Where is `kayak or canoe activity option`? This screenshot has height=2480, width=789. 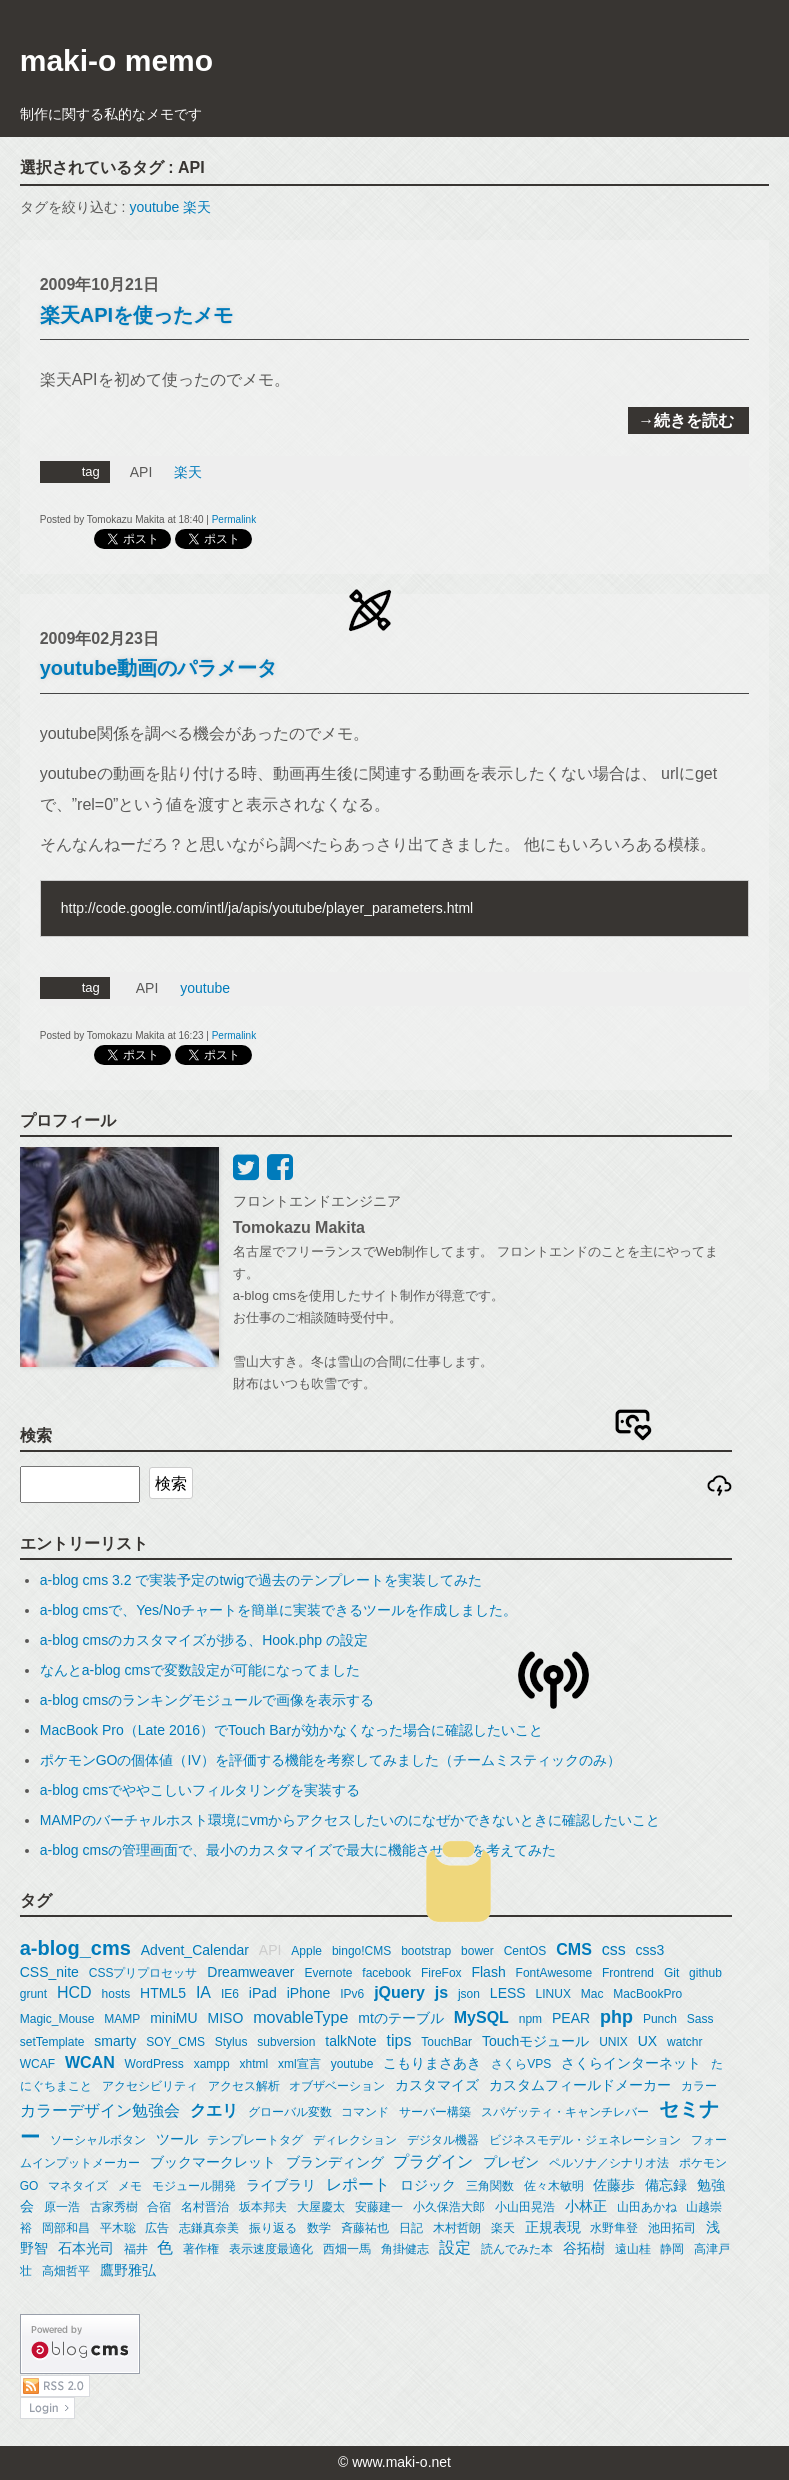
kayak or canoe activity option is located at coordinates (370, 610).